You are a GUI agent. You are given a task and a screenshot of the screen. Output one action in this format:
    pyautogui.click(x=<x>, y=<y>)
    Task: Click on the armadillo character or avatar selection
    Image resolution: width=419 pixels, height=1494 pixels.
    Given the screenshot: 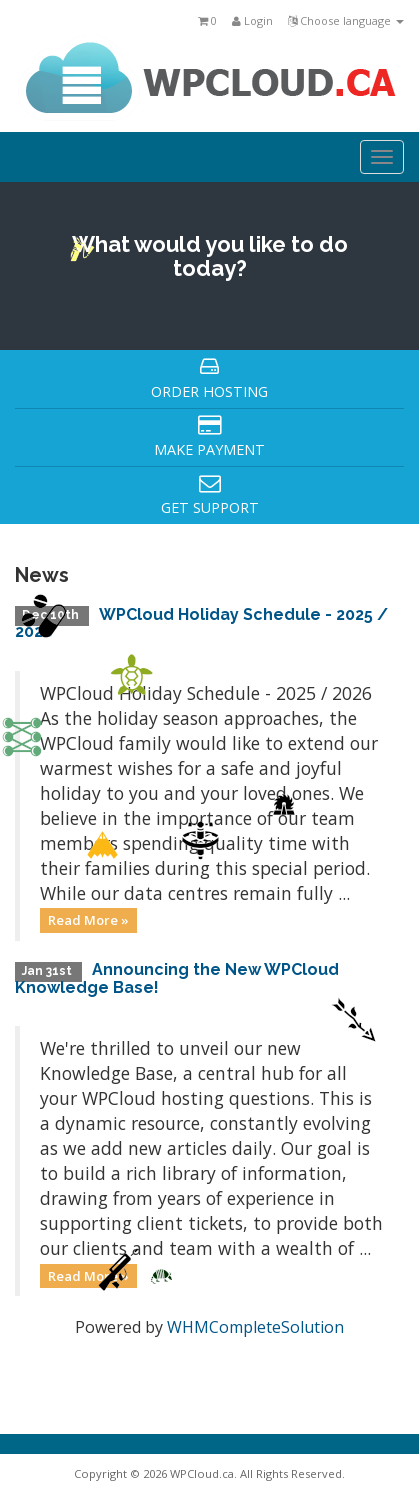 What is the action you would take?
    pyautogui.click(x=161, y=1276)
    